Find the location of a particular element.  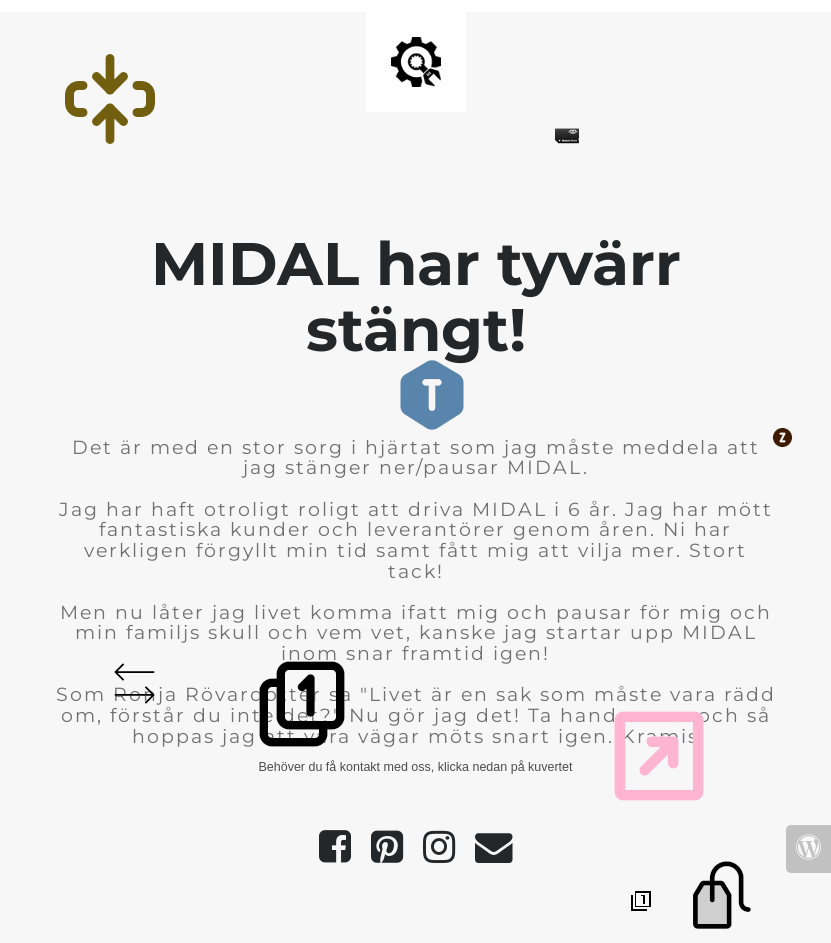

view first item in a collection is located at coordinates (302, 704).